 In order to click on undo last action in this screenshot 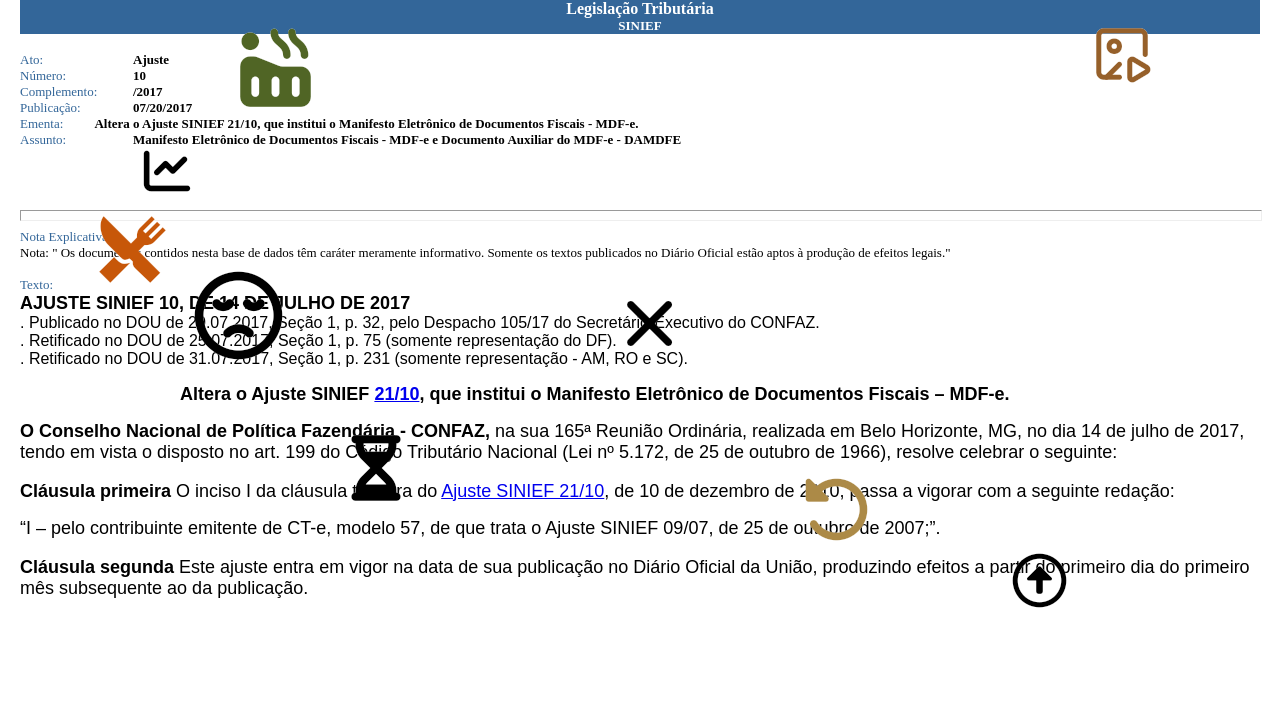, I will do `click(836, 509)`.